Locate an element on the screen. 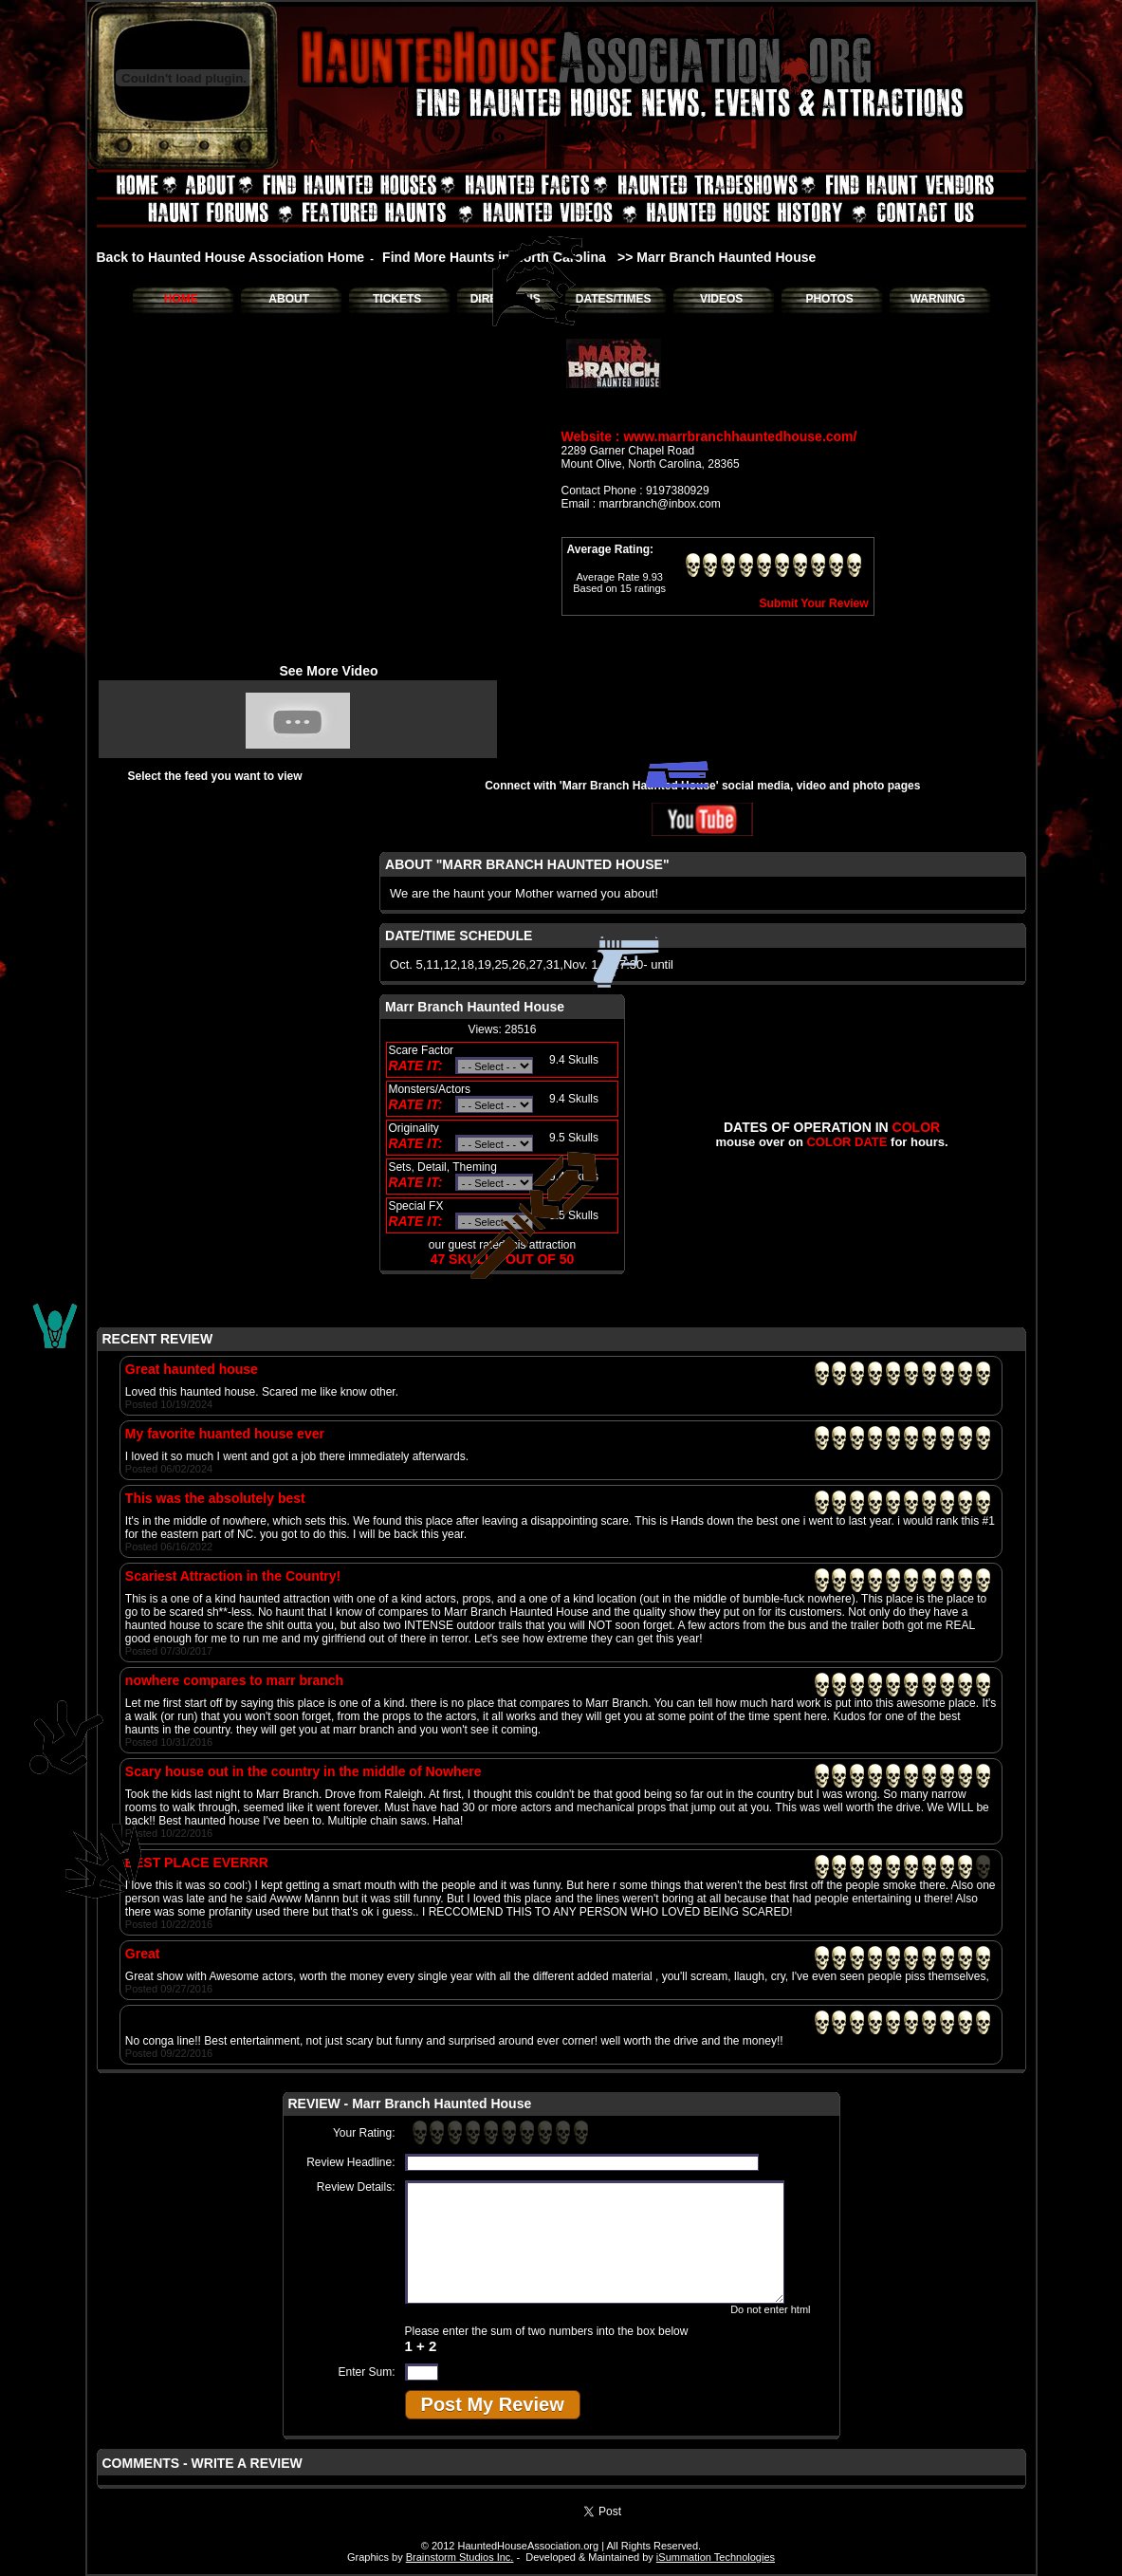 The image size is (1122, 2576). access weapons inventory in game is located at coordinates (626, 962).